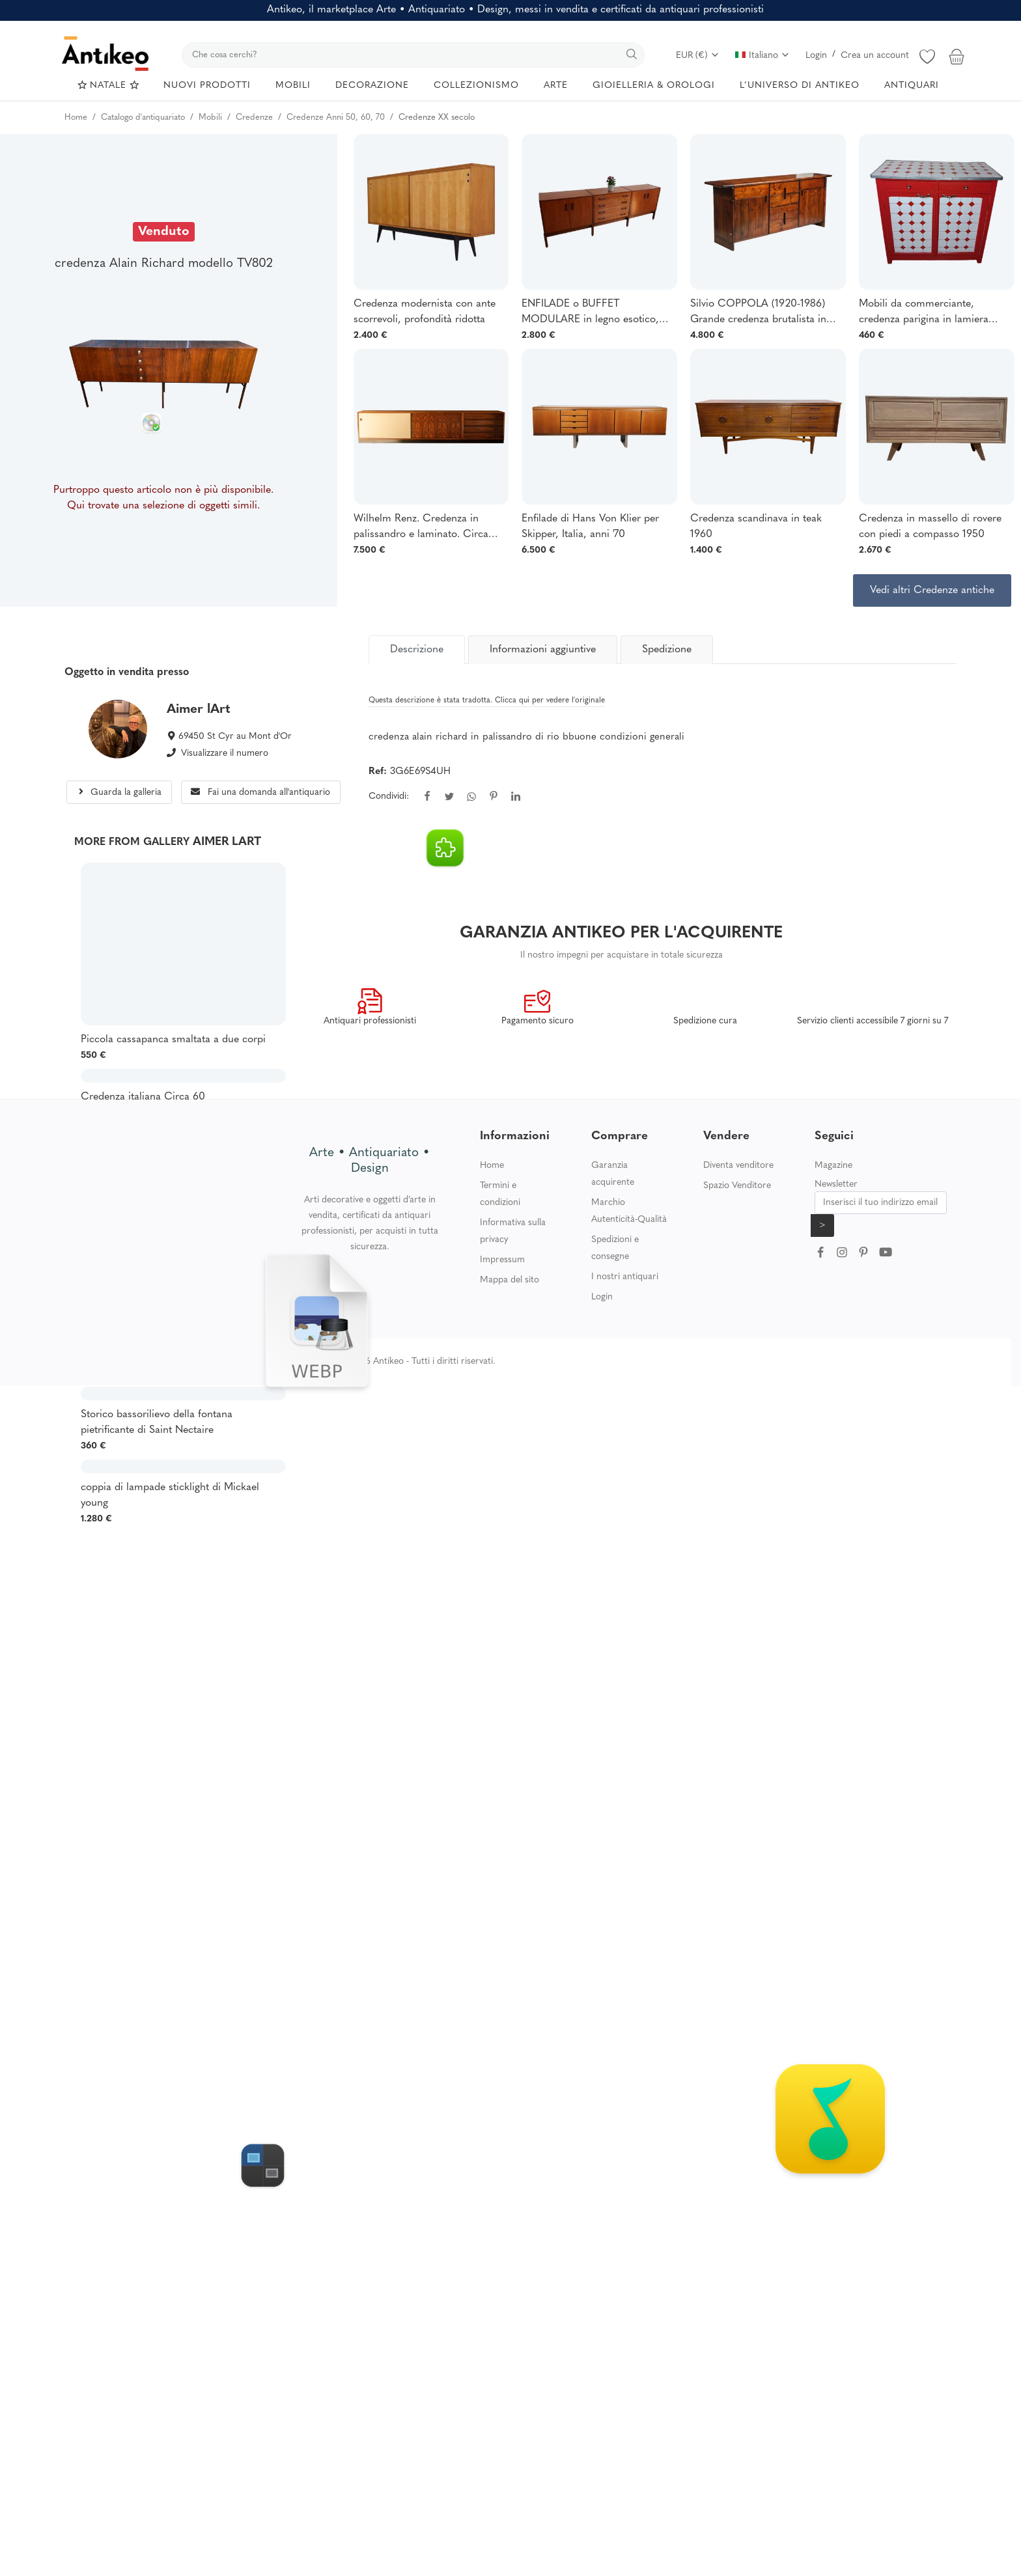 The image size is (1021, 2576). Describe the element at coordinates (151, 422) in the screenshot. I see `optical drive verified and ready` at that location.